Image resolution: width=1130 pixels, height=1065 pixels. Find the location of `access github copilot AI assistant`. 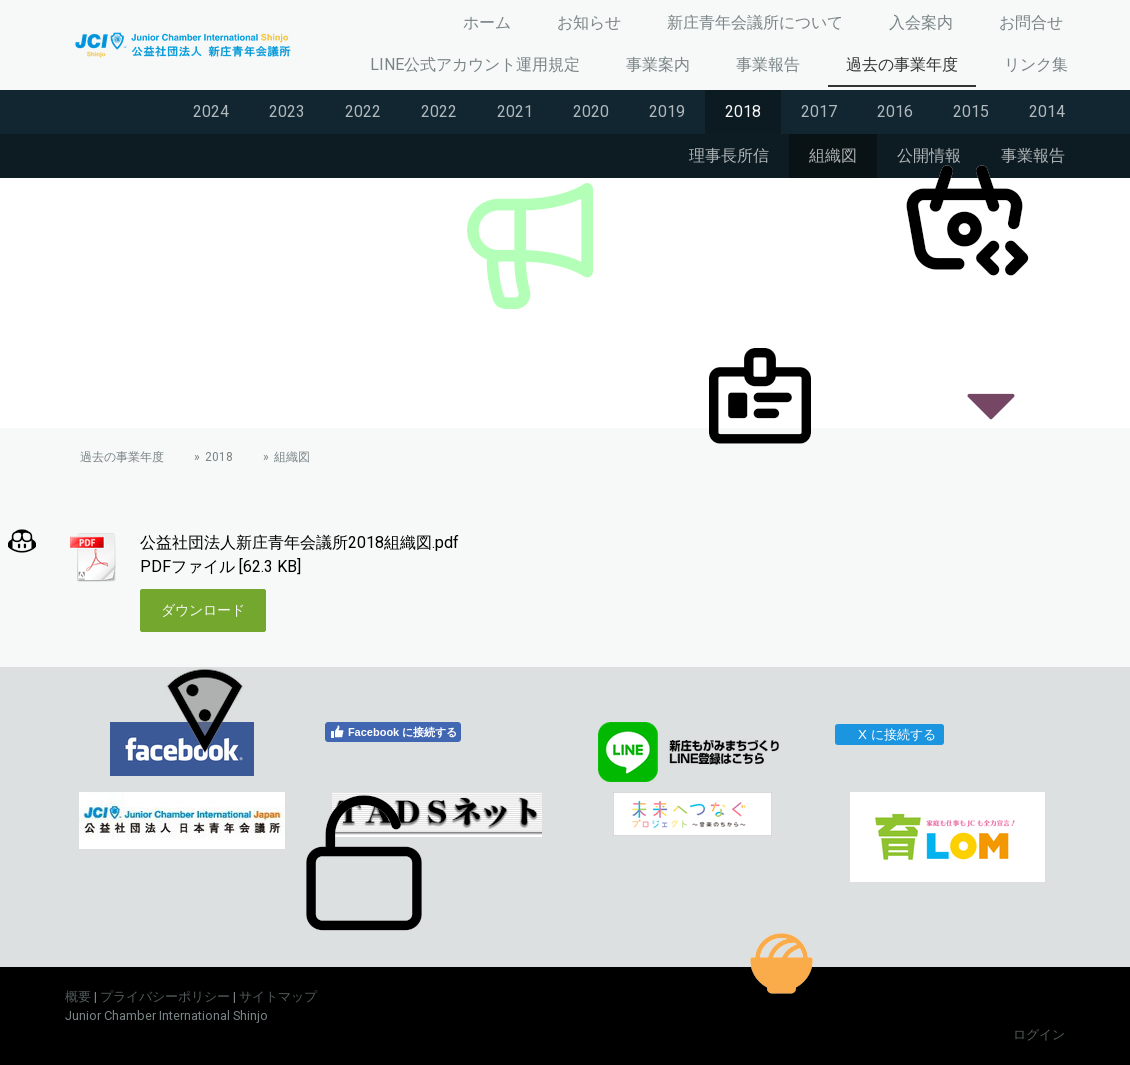

access github copilot AI assistant is located at coordinates (22, 541).